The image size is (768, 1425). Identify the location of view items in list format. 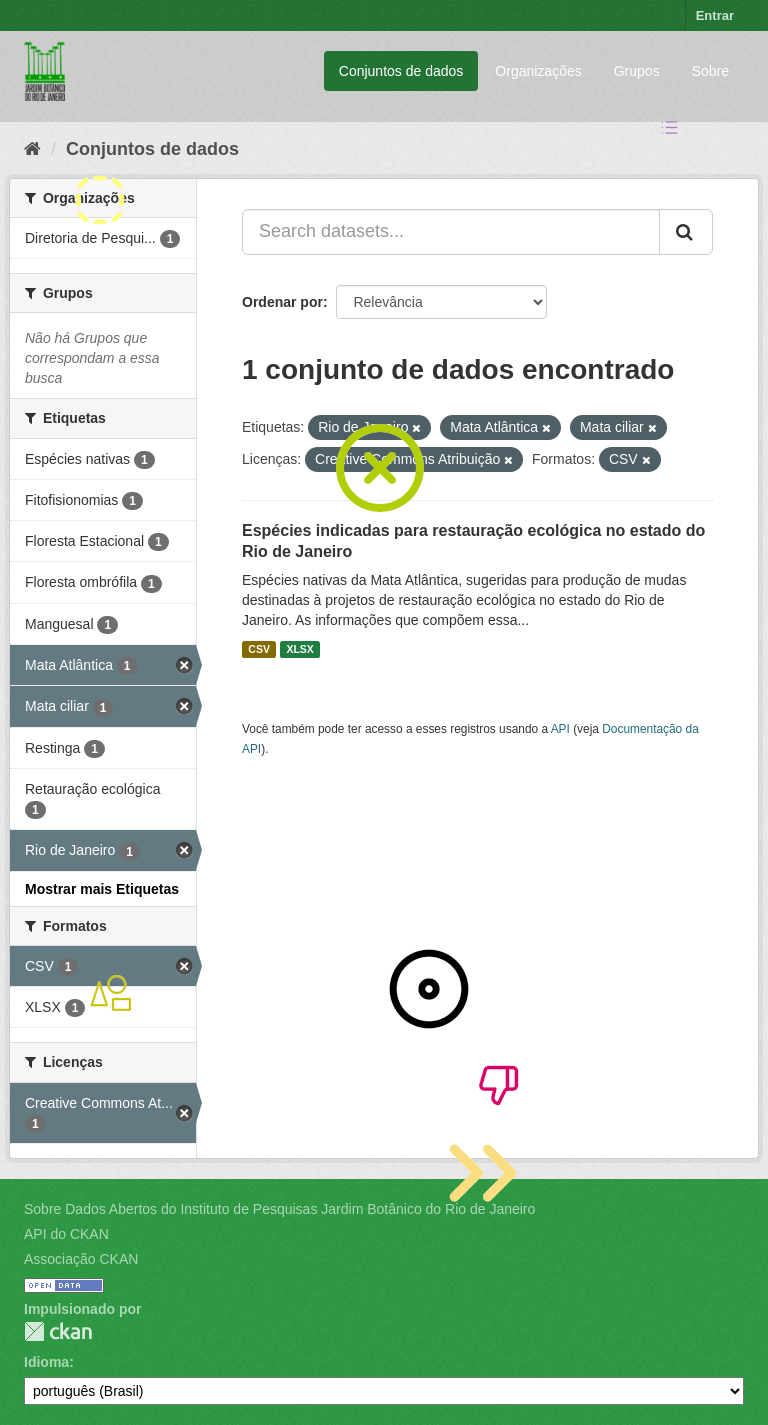
(669, 127).